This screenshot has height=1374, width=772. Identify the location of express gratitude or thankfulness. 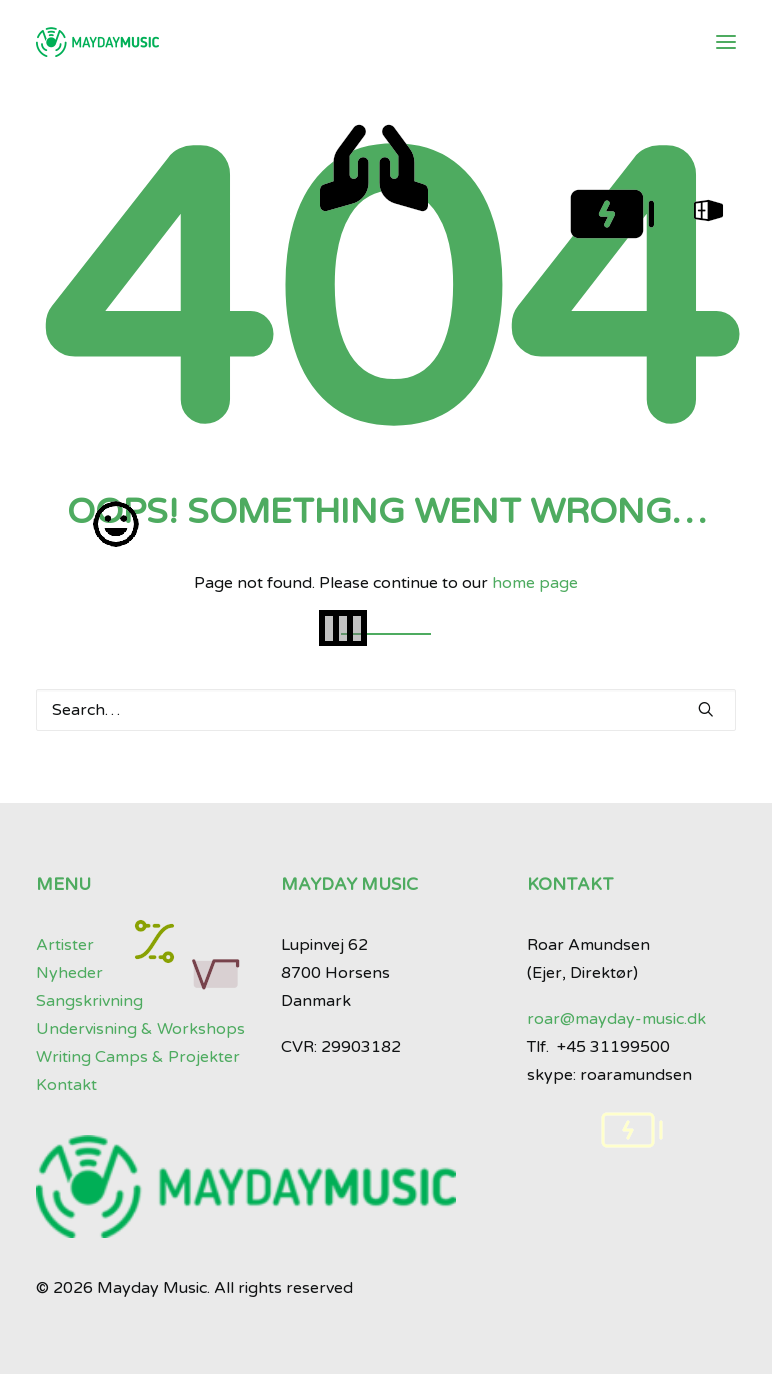
(374, 168).